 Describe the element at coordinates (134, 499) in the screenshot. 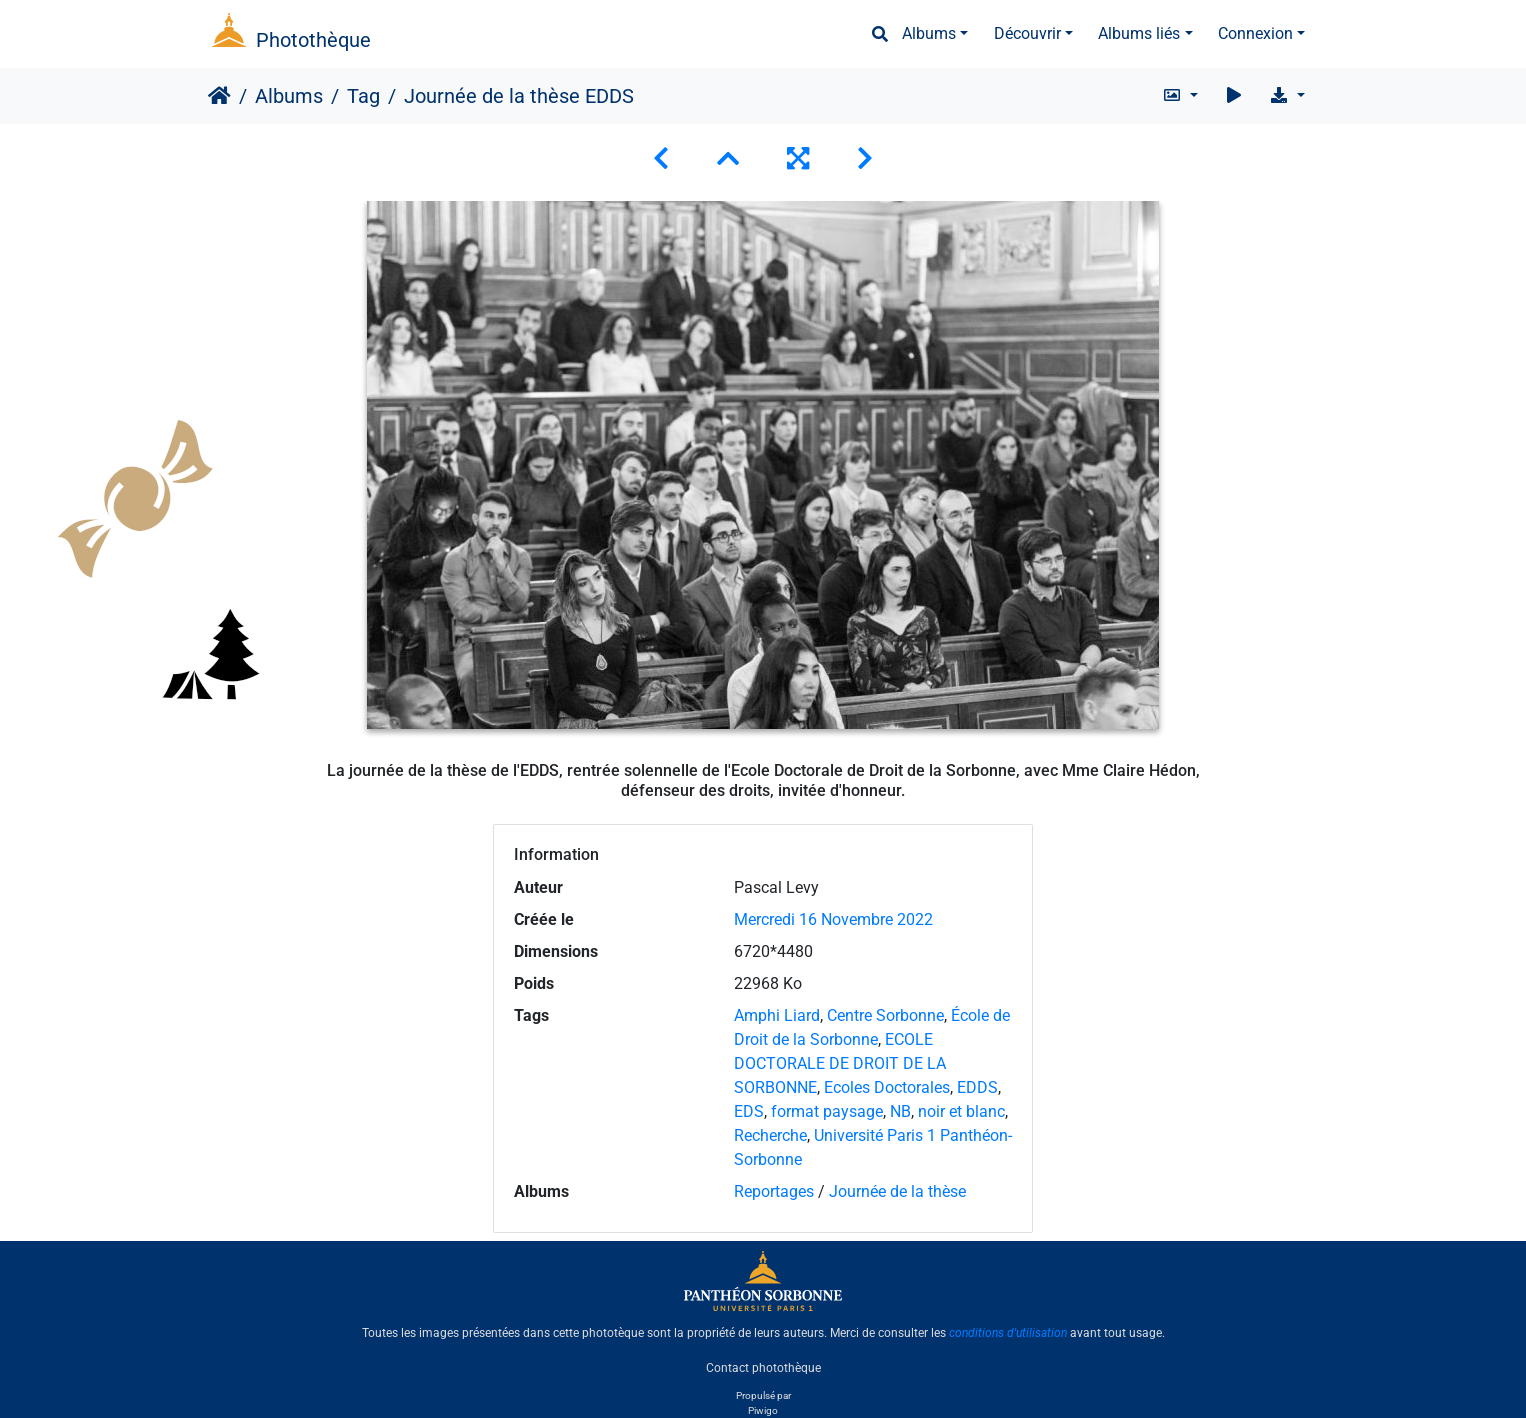

I see `collect a candy or sweet reward in-game` at that location.